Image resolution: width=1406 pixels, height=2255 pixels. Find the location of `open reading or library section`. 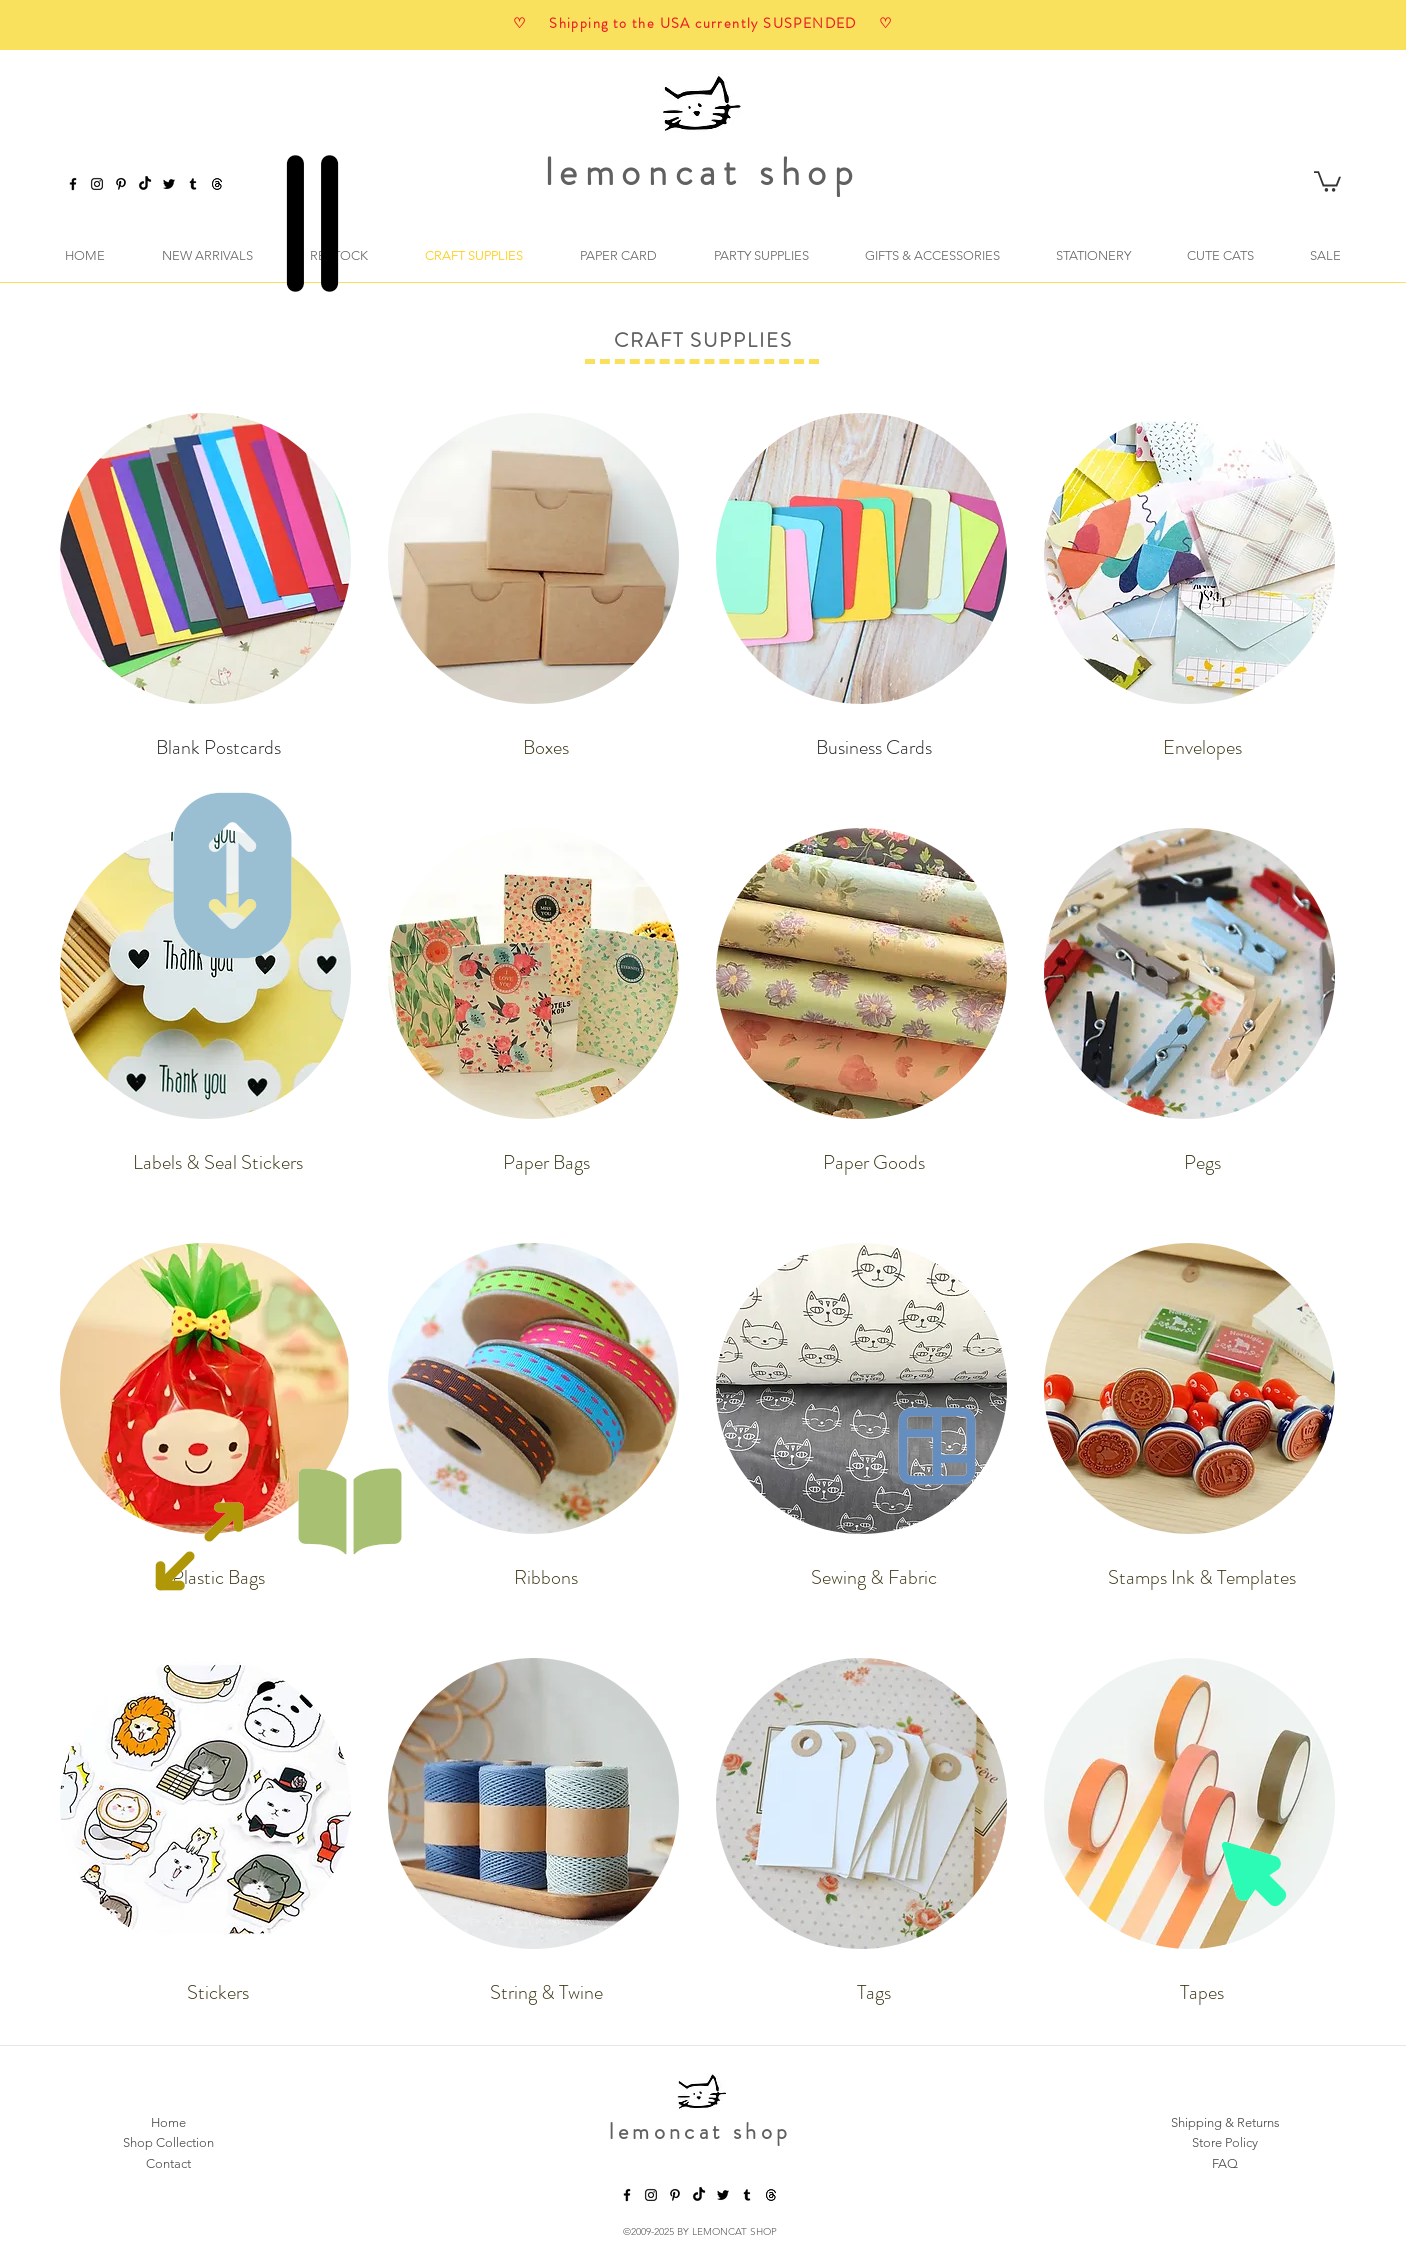

open reading or library section is located at coordinates (350, 1513).